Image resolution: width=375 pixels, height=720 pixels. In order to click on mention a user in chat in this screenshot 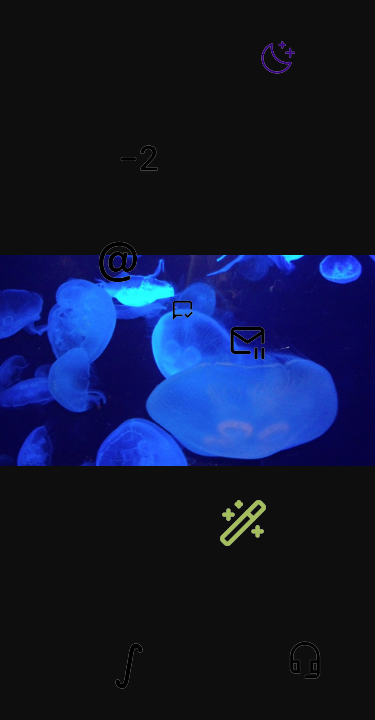, I will do `click(118, 262)`.